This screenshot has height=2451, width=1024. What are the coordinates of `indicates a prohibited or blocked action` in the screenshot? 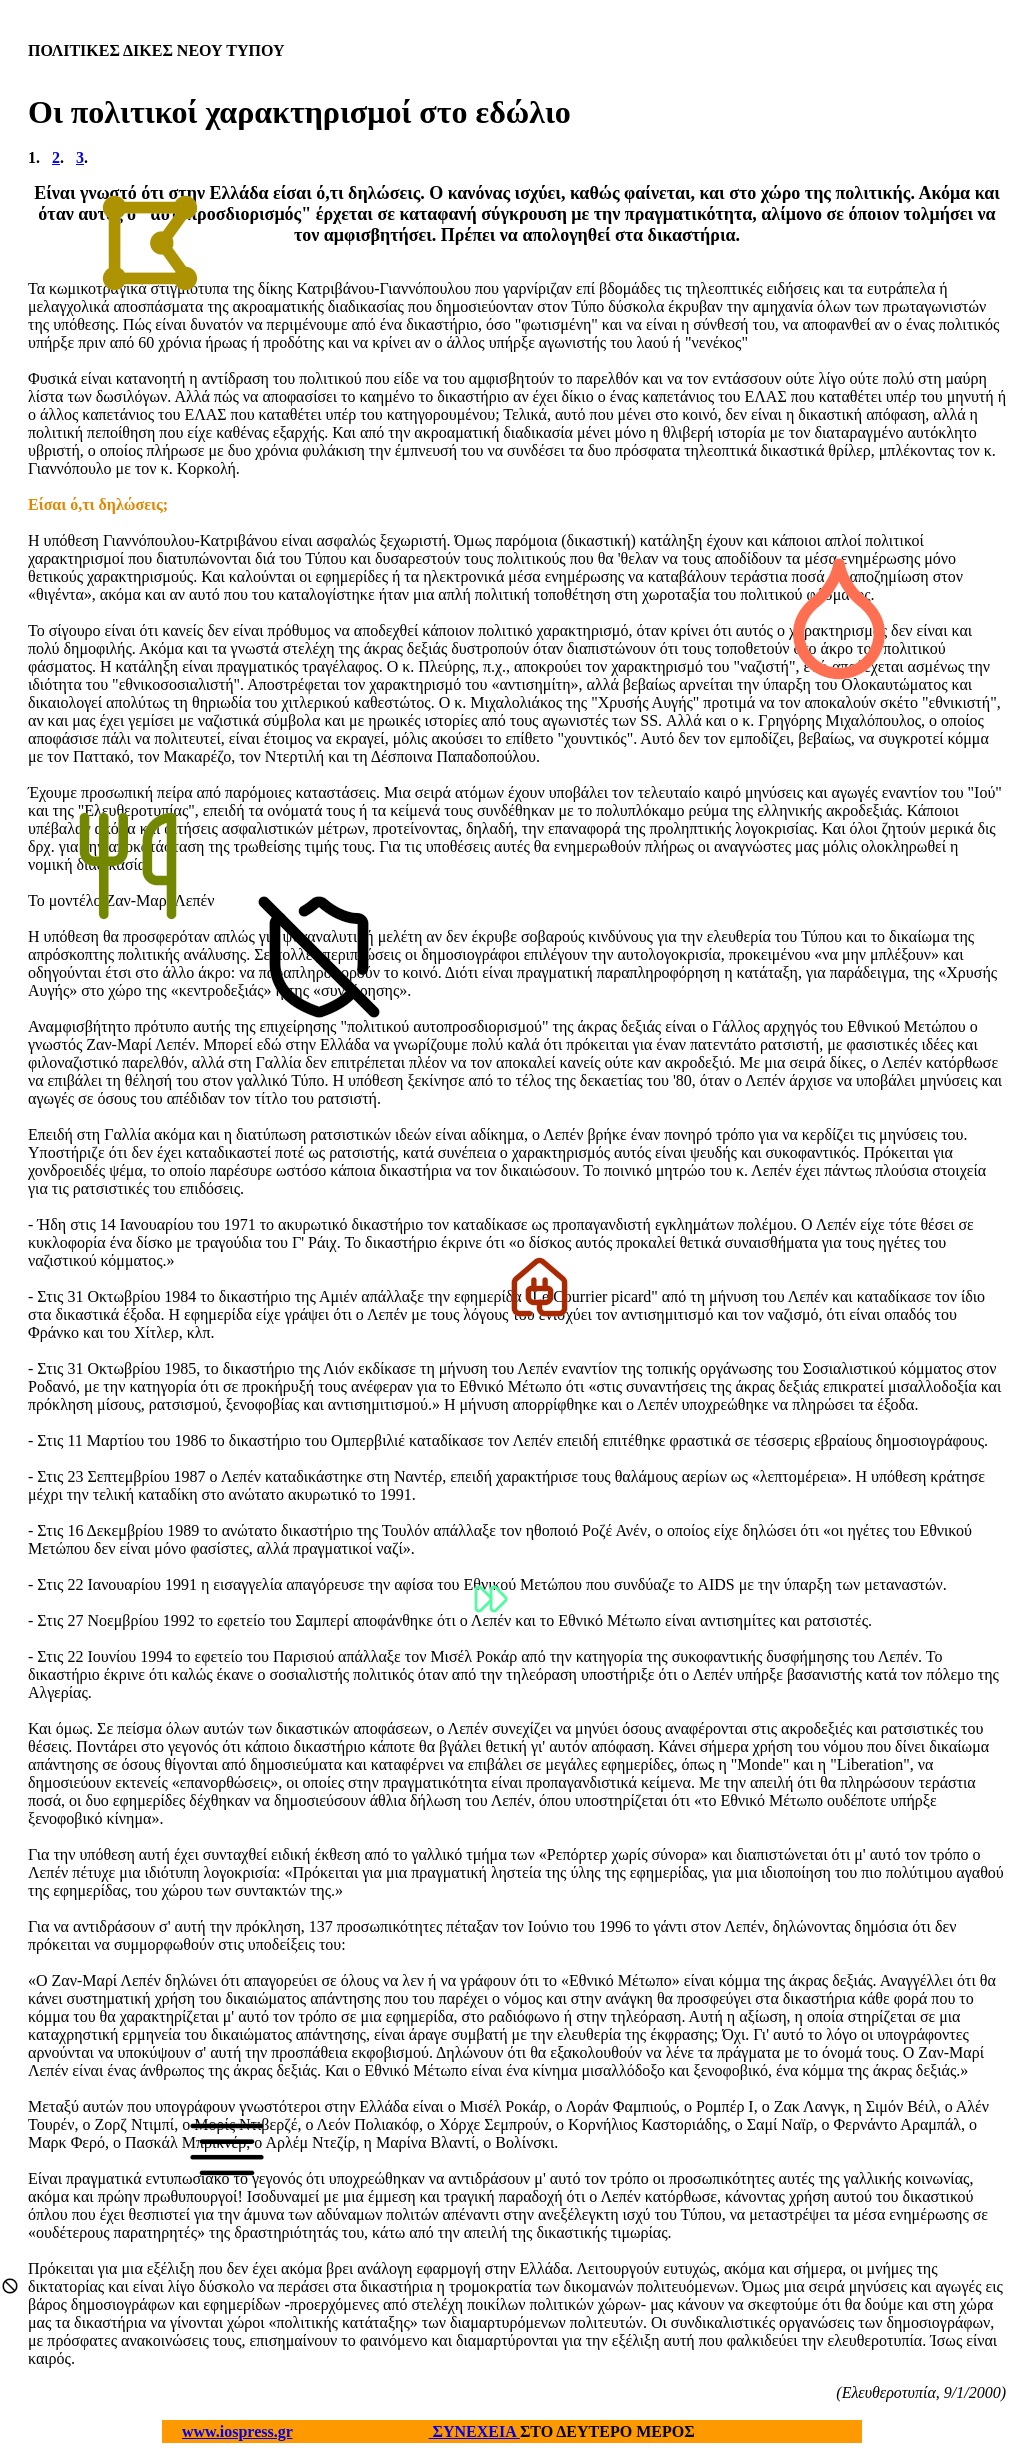 It's located at (10, 2286).